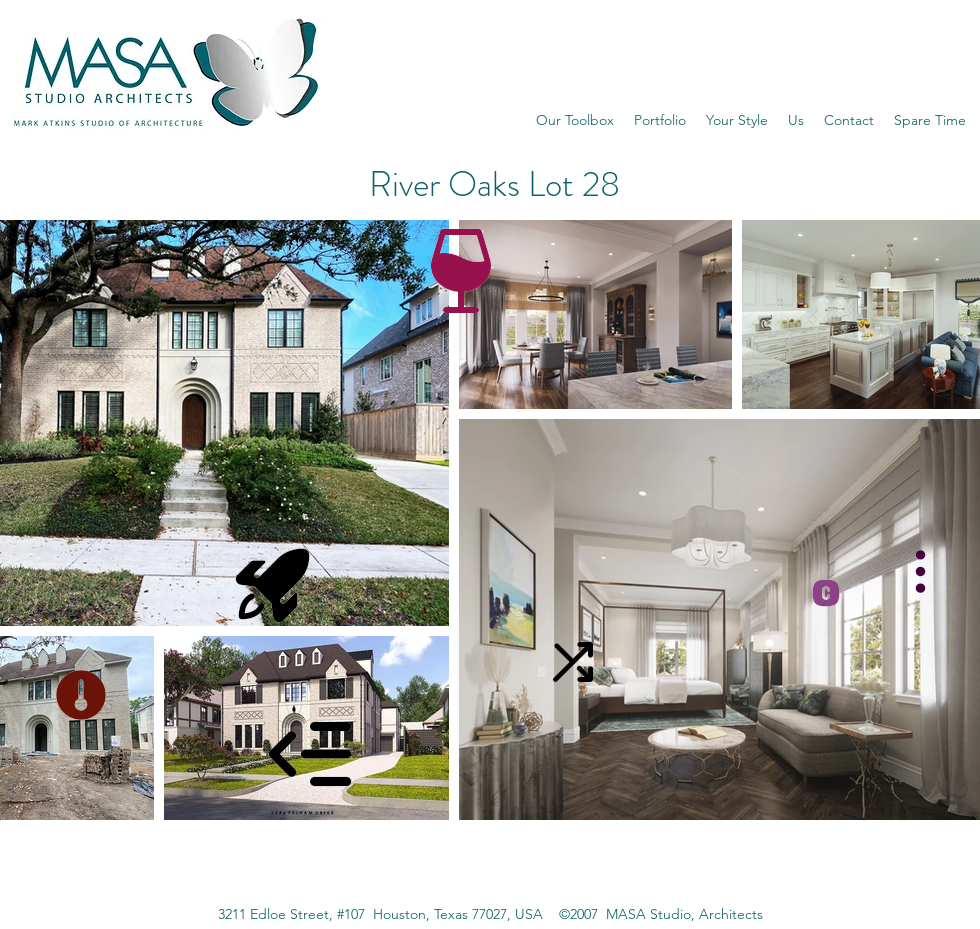 This screenshot has width=980, height=929. What do you see at coordinates (461, 268) in the screenshot?
I see `browse wine or beverage options` at bounding box center [461, 268].